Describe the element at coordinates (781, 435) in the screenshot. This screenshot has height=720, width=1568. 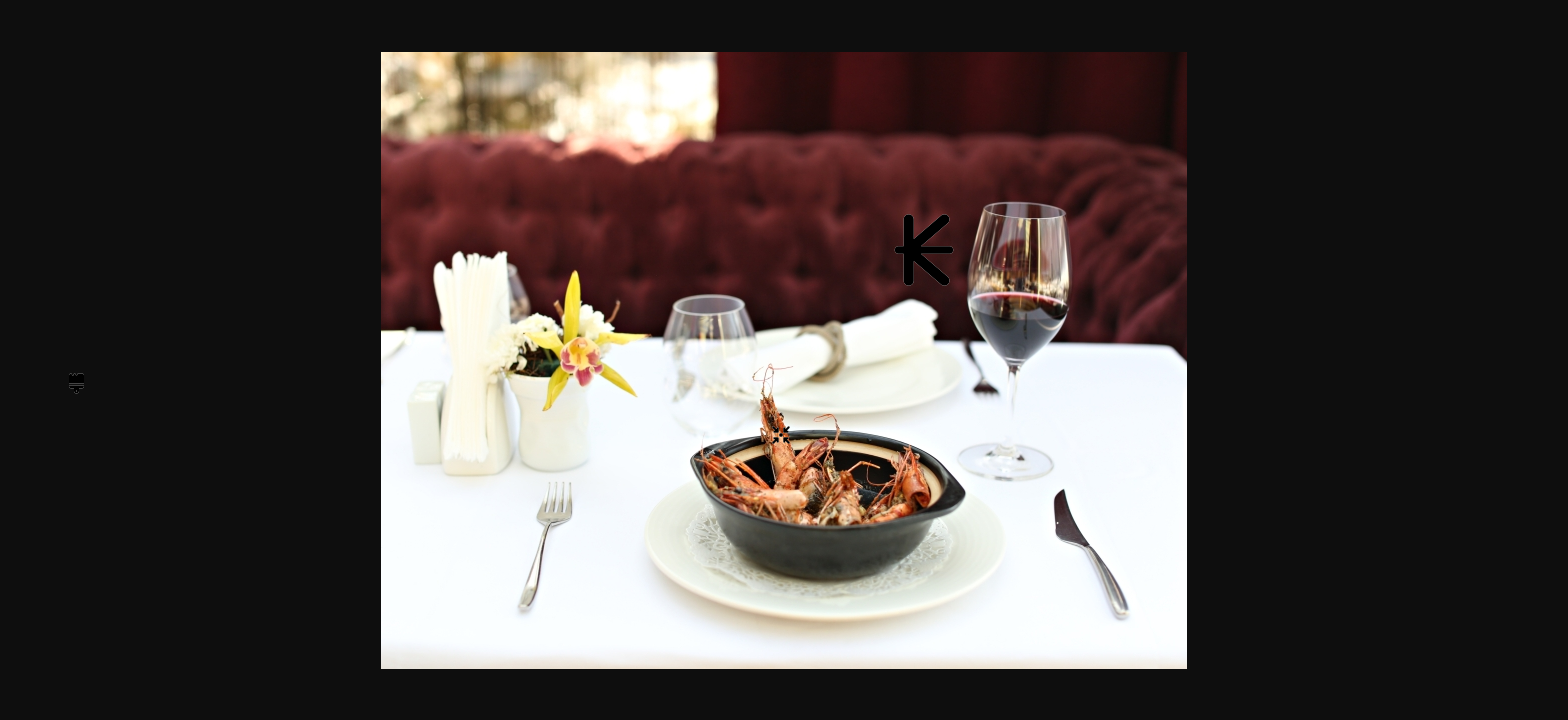
I see `collapse or minimize content to center` at that location.